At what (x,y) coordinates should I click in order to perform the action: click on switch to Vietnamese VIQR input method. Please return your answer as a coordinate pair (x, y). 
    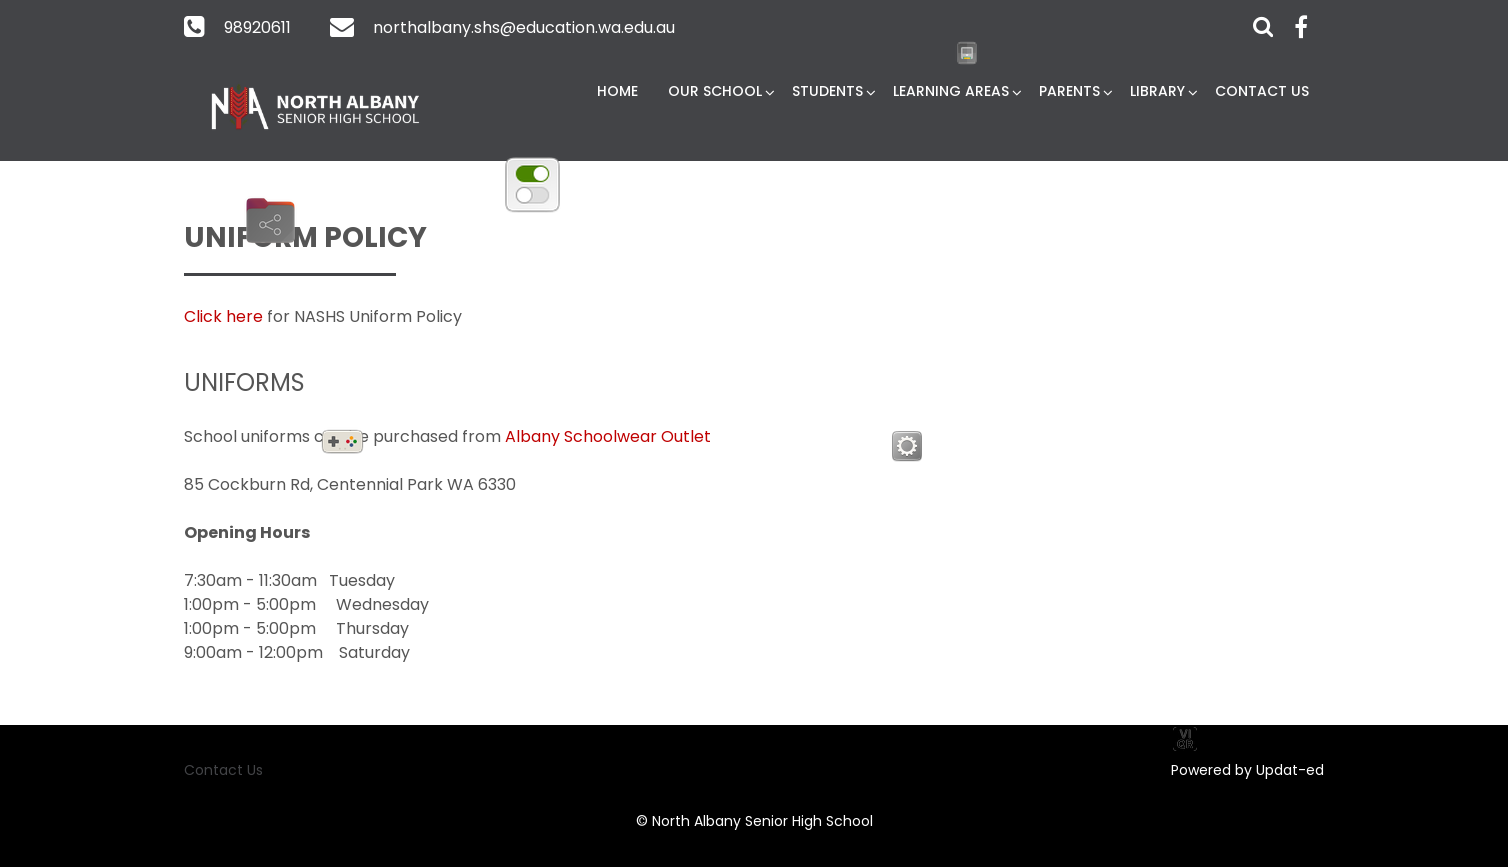
    Looking at the image, I should click on (1185, 739).